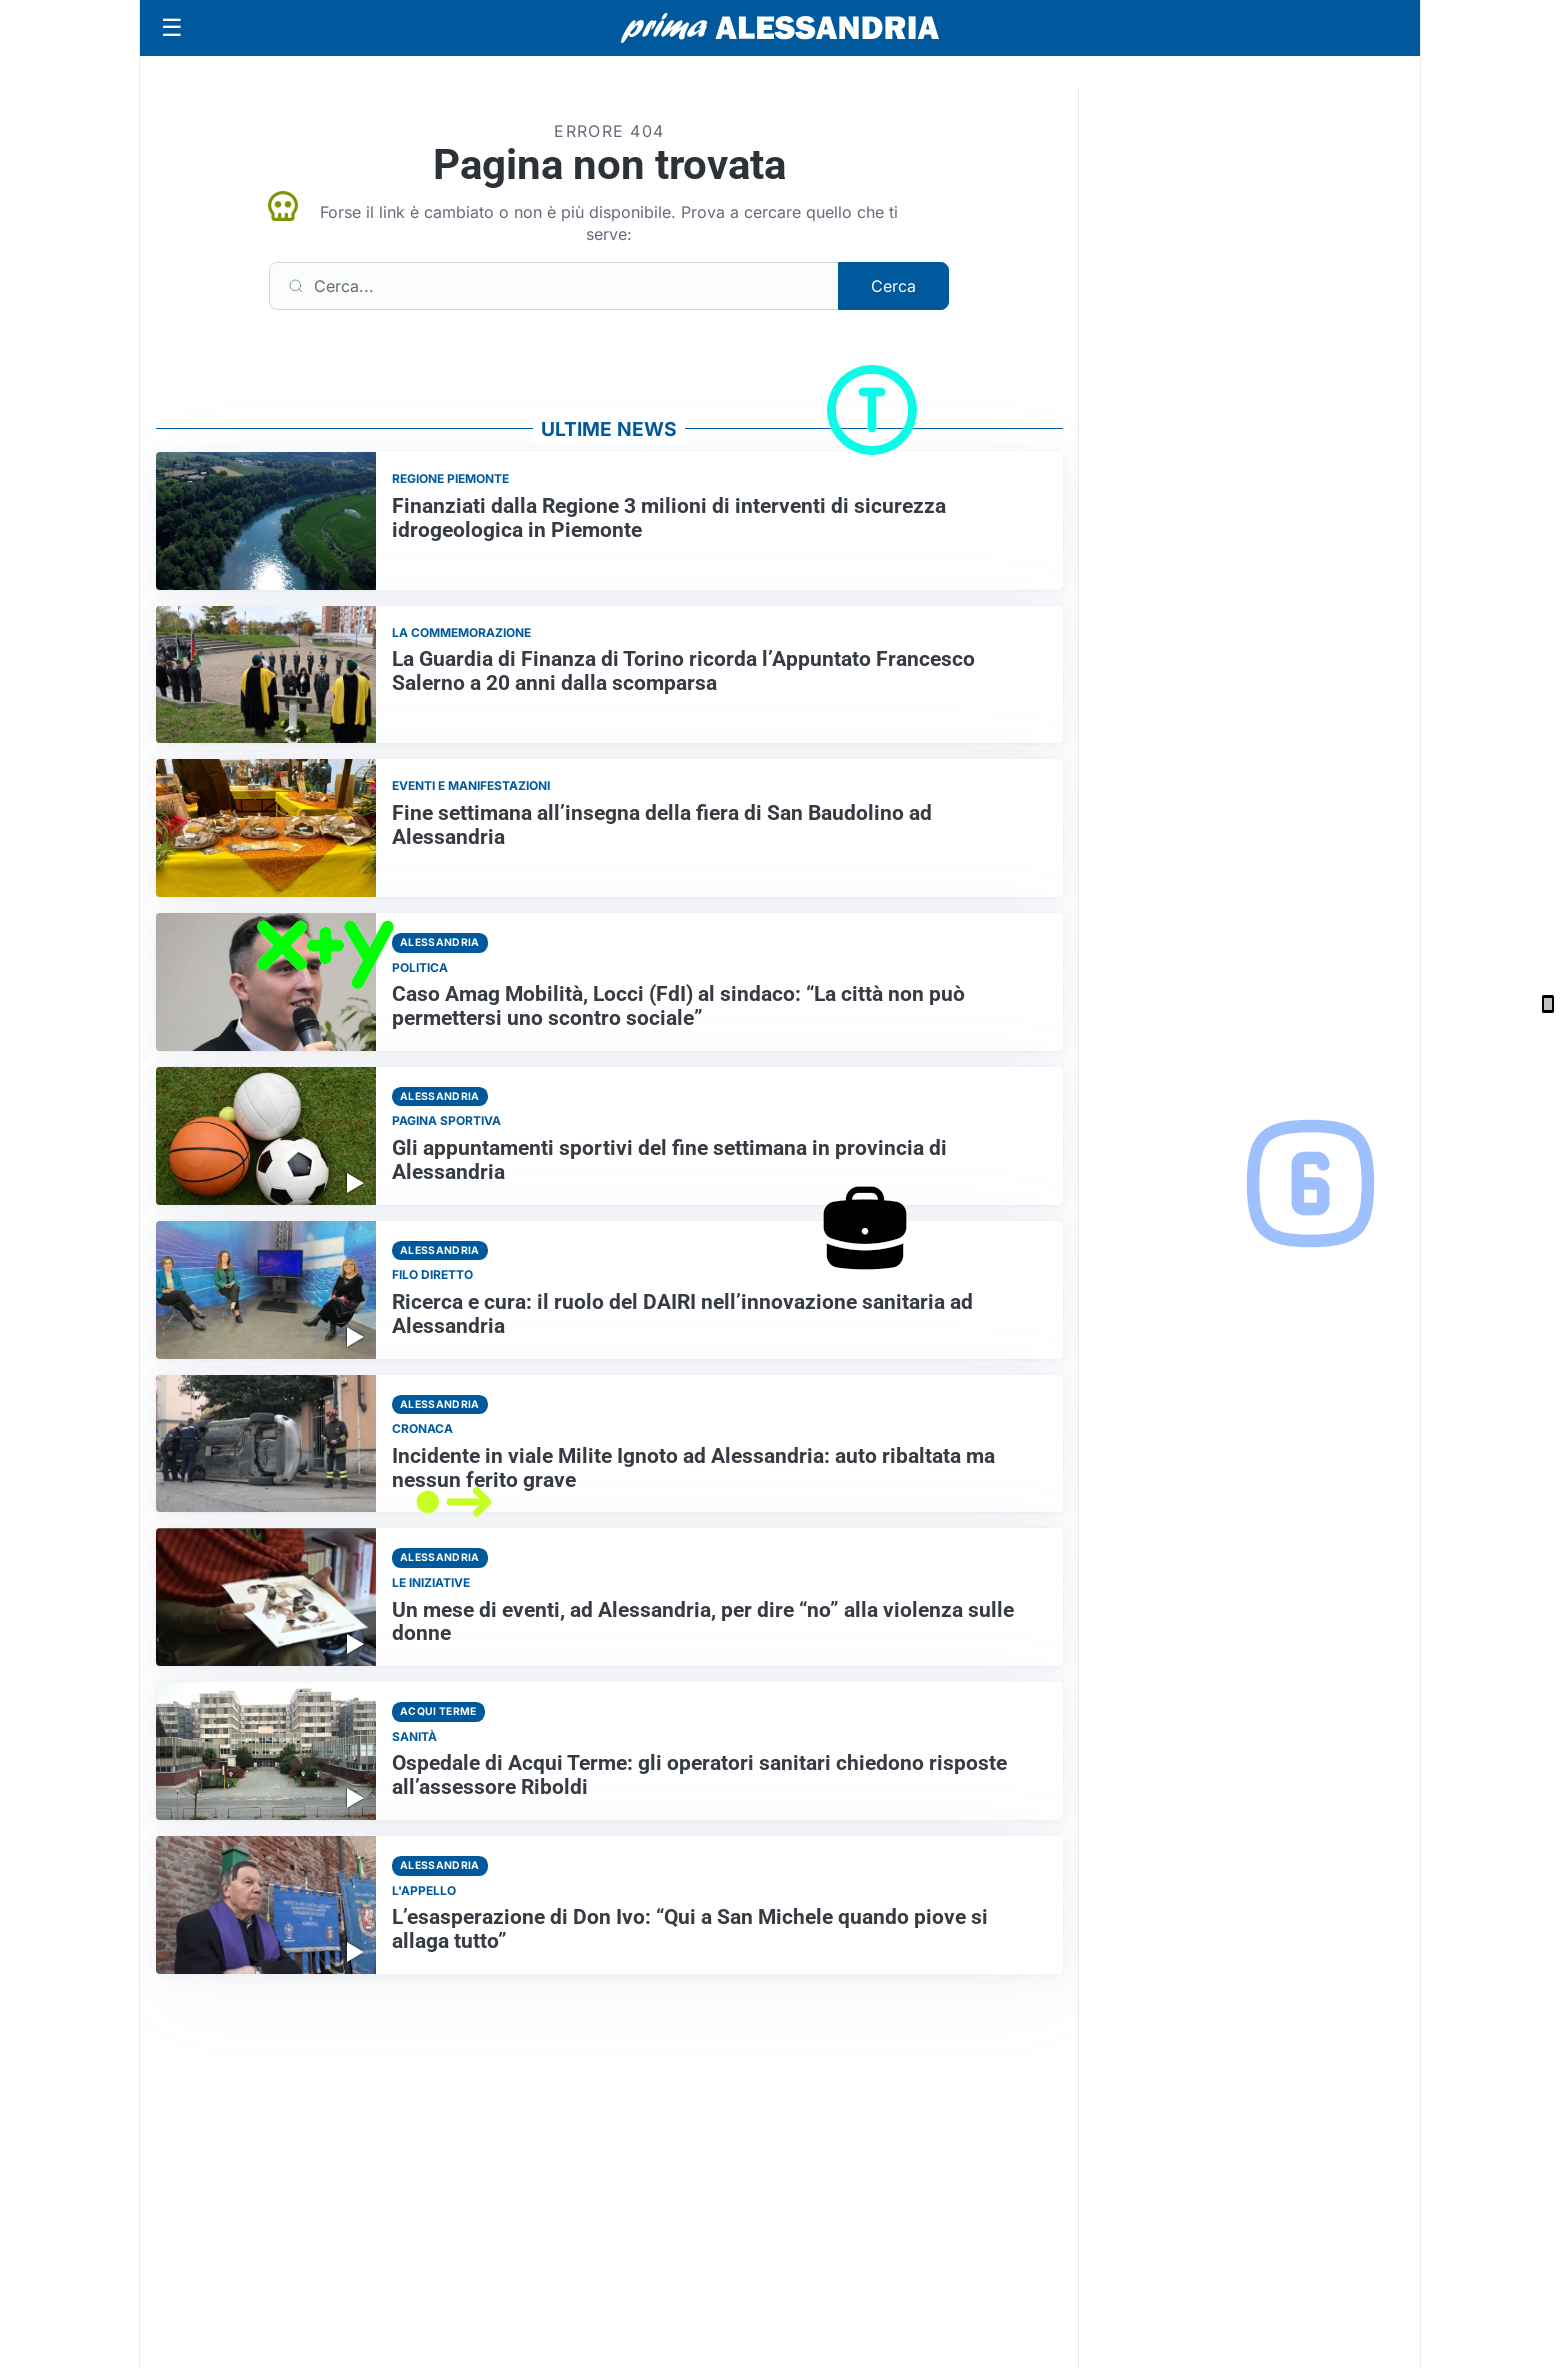 This screenshot has width=1560, height=2368. What do you see at coordinates (283, 206) in the screenshot?
I see `indicates dangerous or harmful content` at bounding box center [283, 206].